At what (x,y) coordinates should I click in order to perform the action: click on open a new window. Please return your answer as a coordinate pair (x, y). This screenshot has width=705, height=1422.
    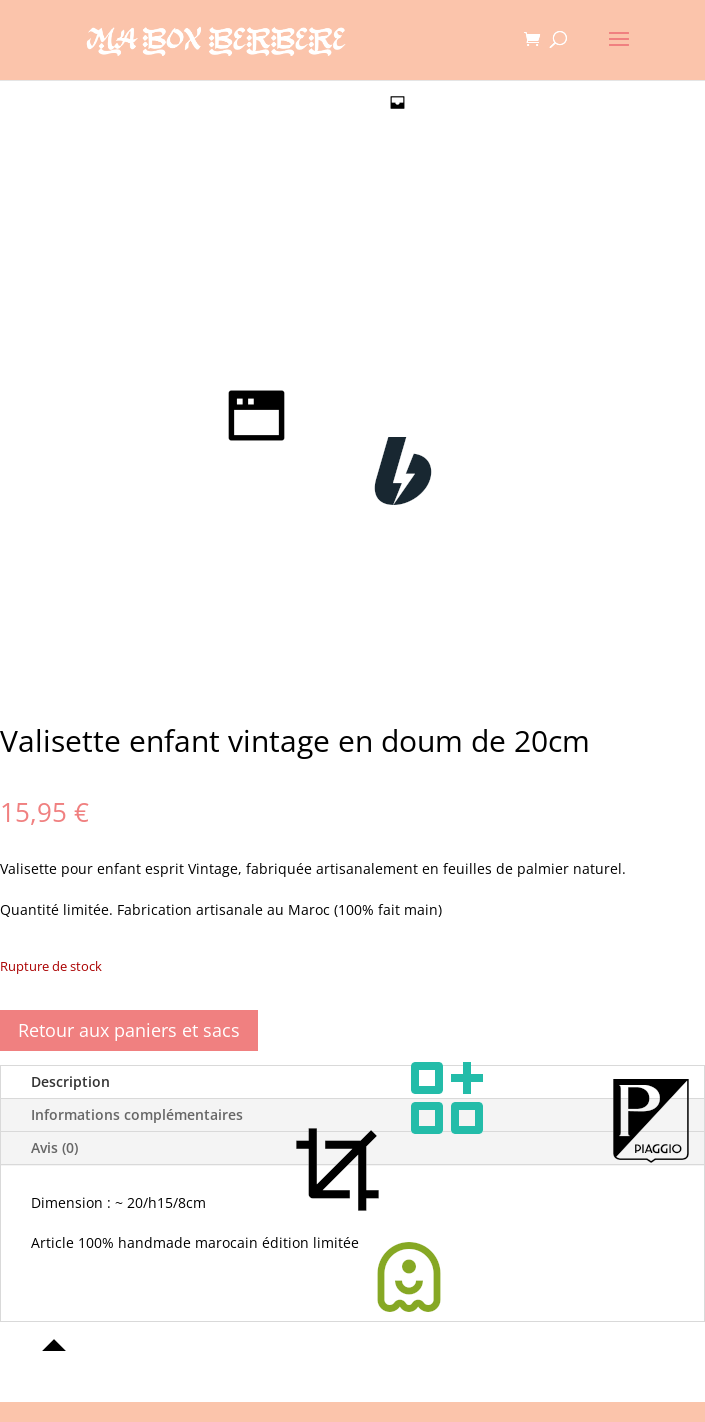
    Looking at the image, I should click on (256, 415).